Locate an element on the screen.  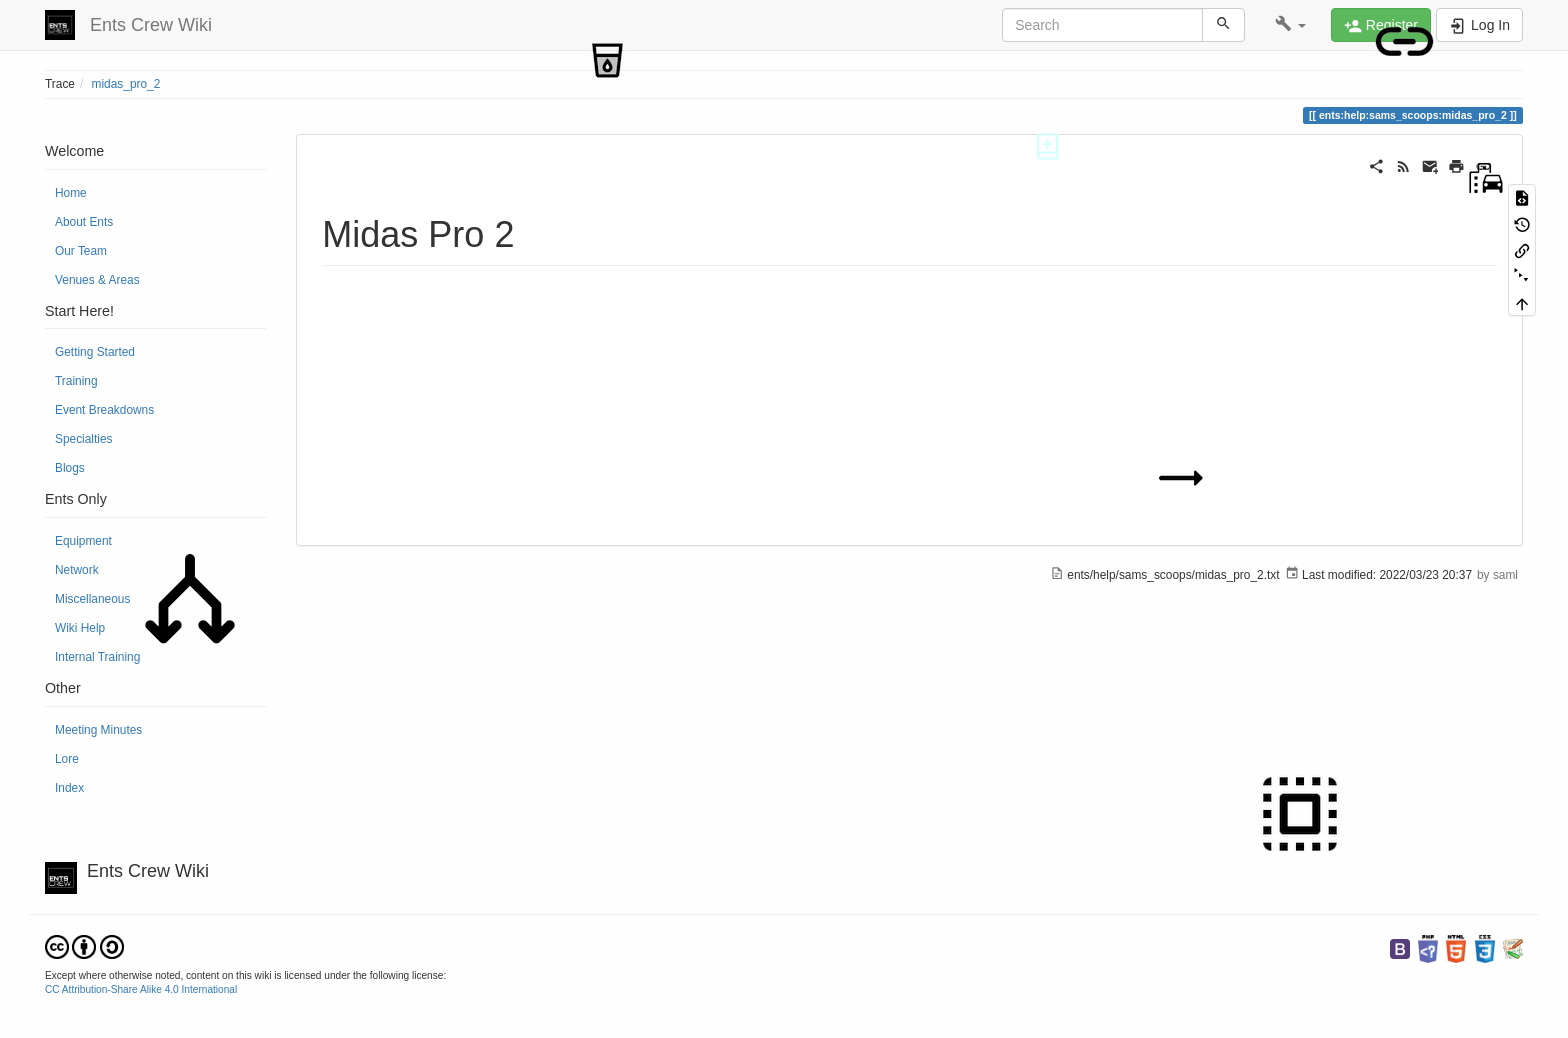
select all items in a list or view is located at coordinates (1300, 814).